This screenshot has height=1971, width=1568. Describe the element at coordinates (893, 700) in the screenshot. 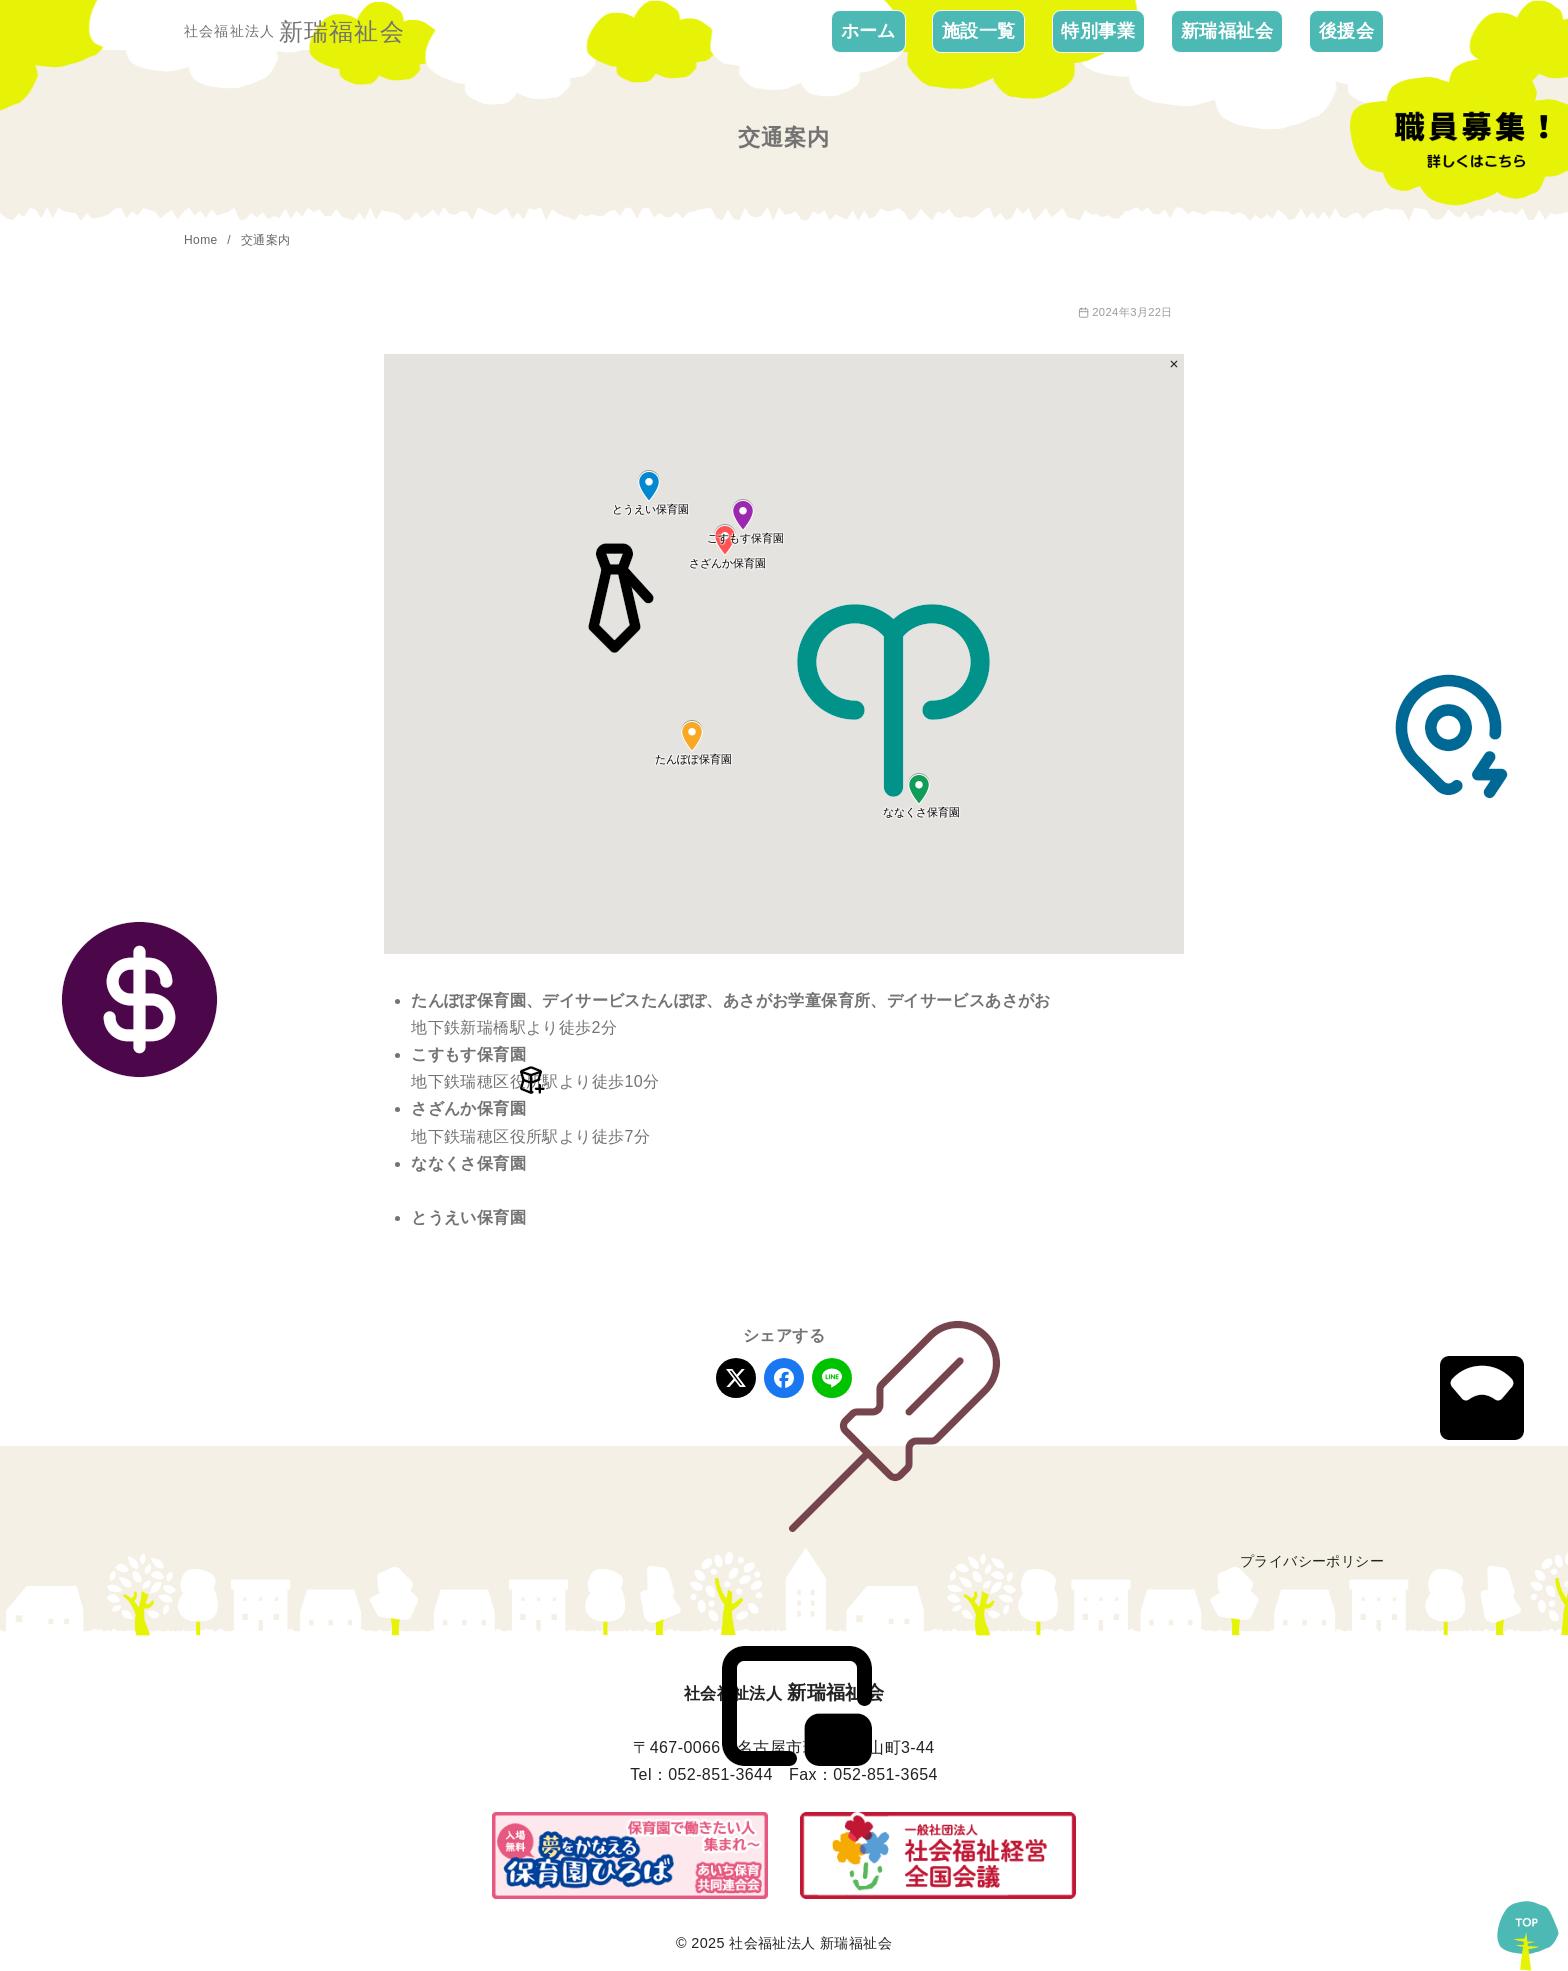

I see `indicates aries zodiac sign` at that location.